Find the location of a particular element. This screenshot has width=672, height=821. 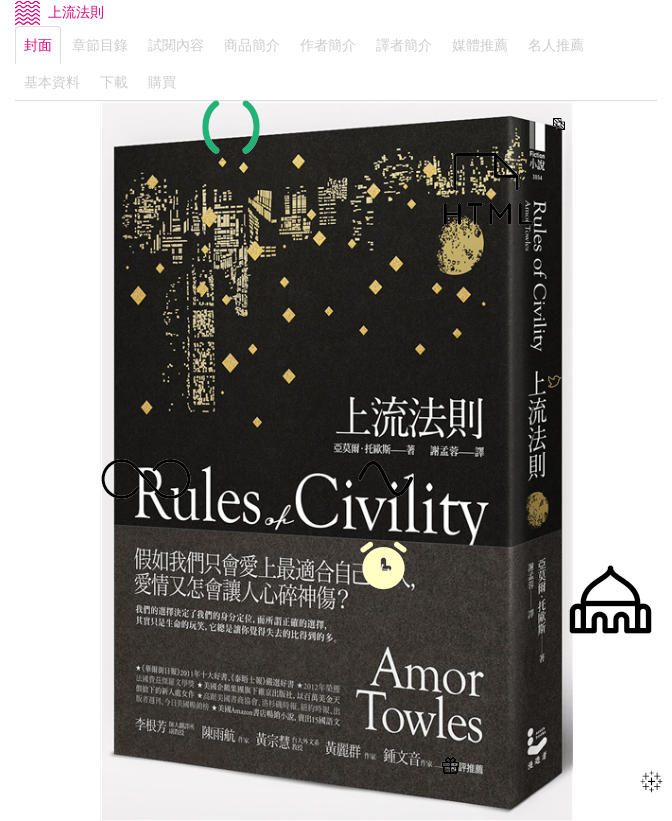

share to twitter is located at coordinates (554, 381).